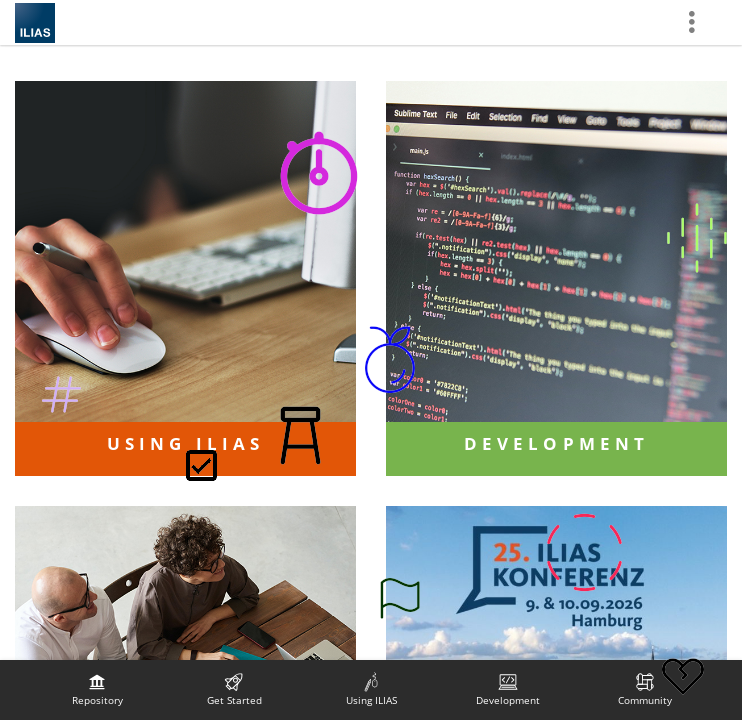 The image size is (742, 720). Describe the element at coordinates (201, 465) in the screenshot. I see `select or confirm an option` at that location.